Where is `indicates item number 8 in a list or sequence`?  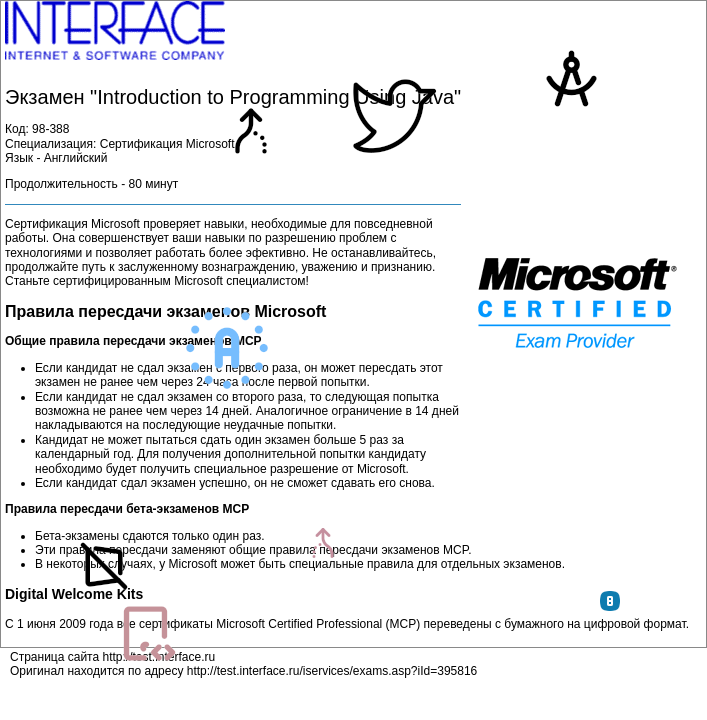 indicates item number 8 in a list or sequence is located at coordinates (610, 601).